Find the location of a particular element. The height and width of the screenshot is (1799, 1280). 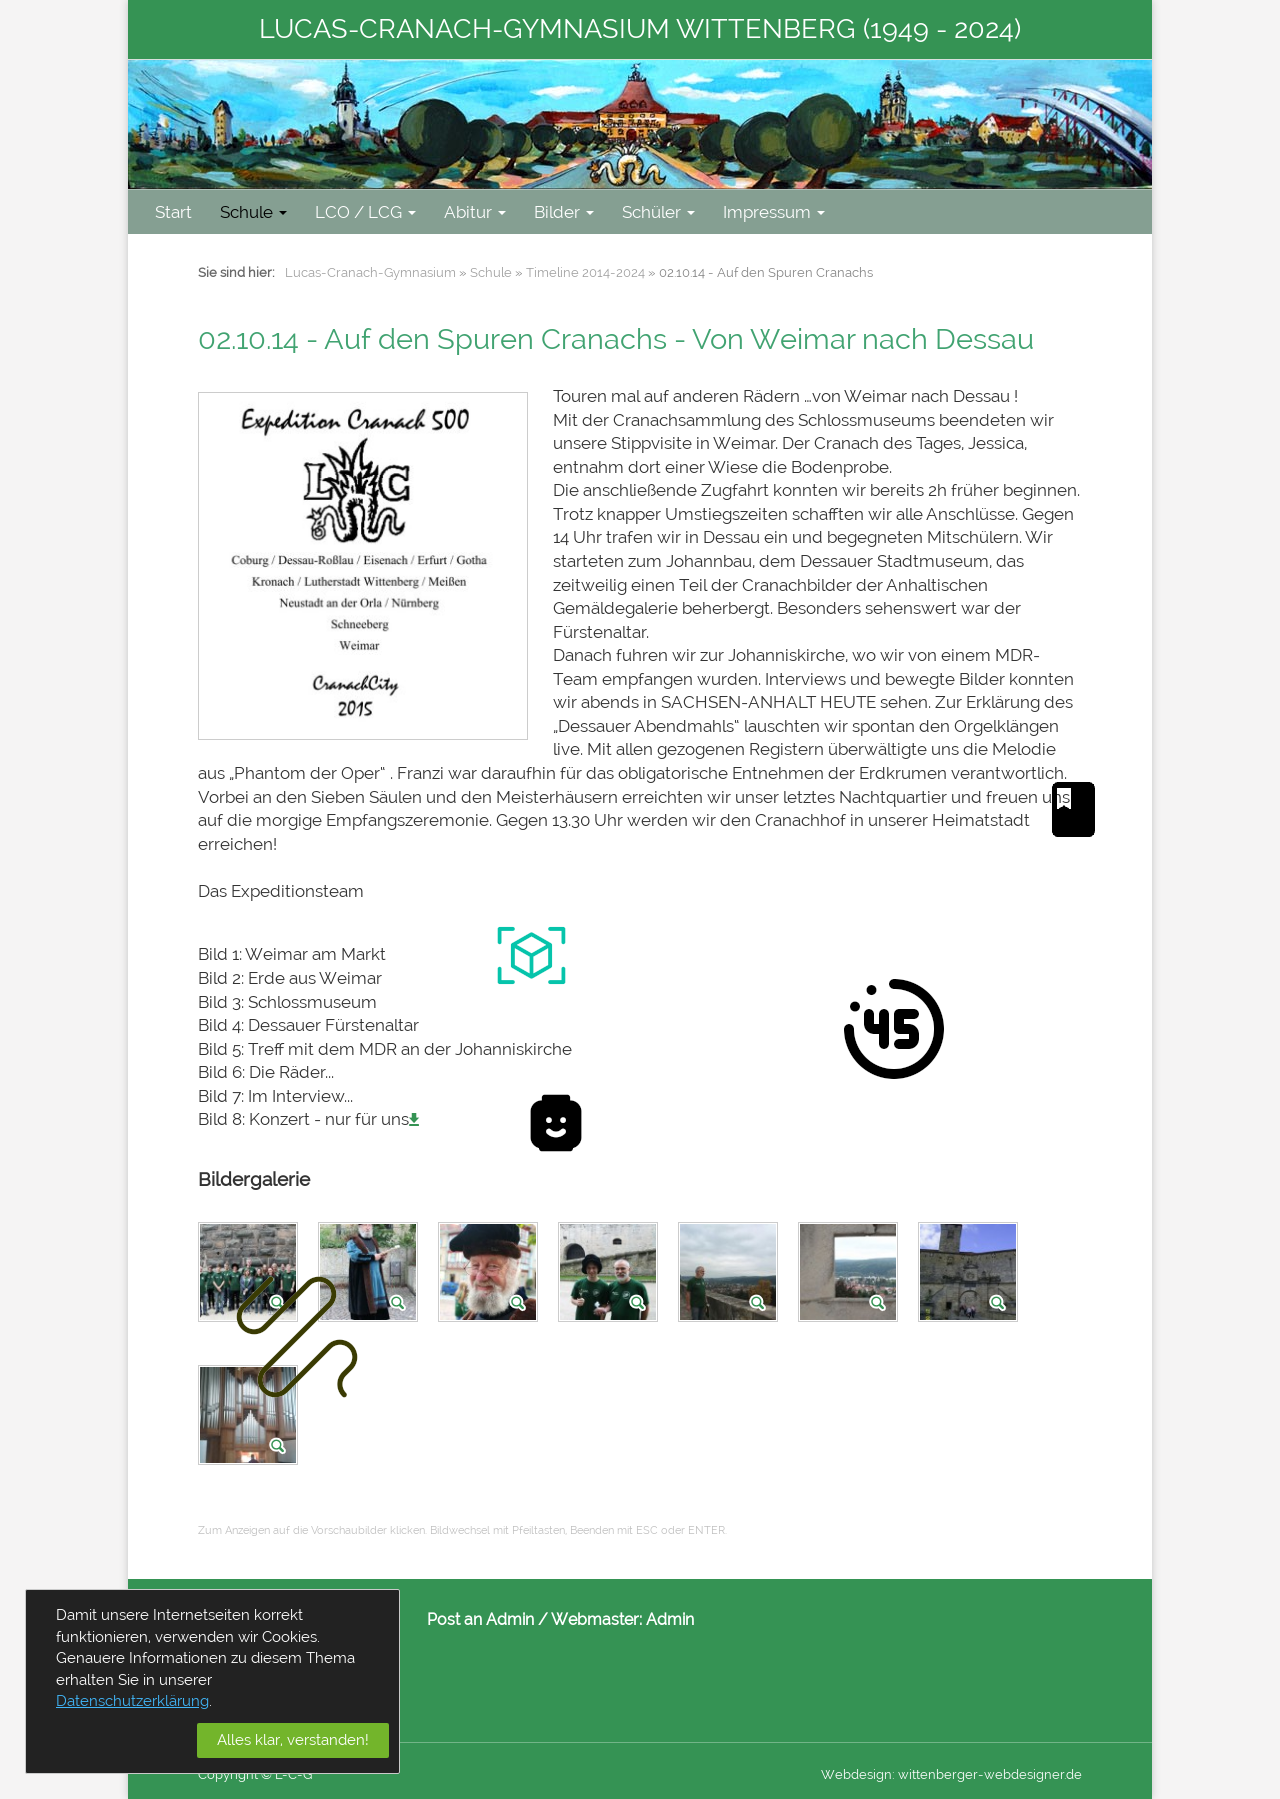

access building blocks or modular components is located at coordinates (556, 1123).